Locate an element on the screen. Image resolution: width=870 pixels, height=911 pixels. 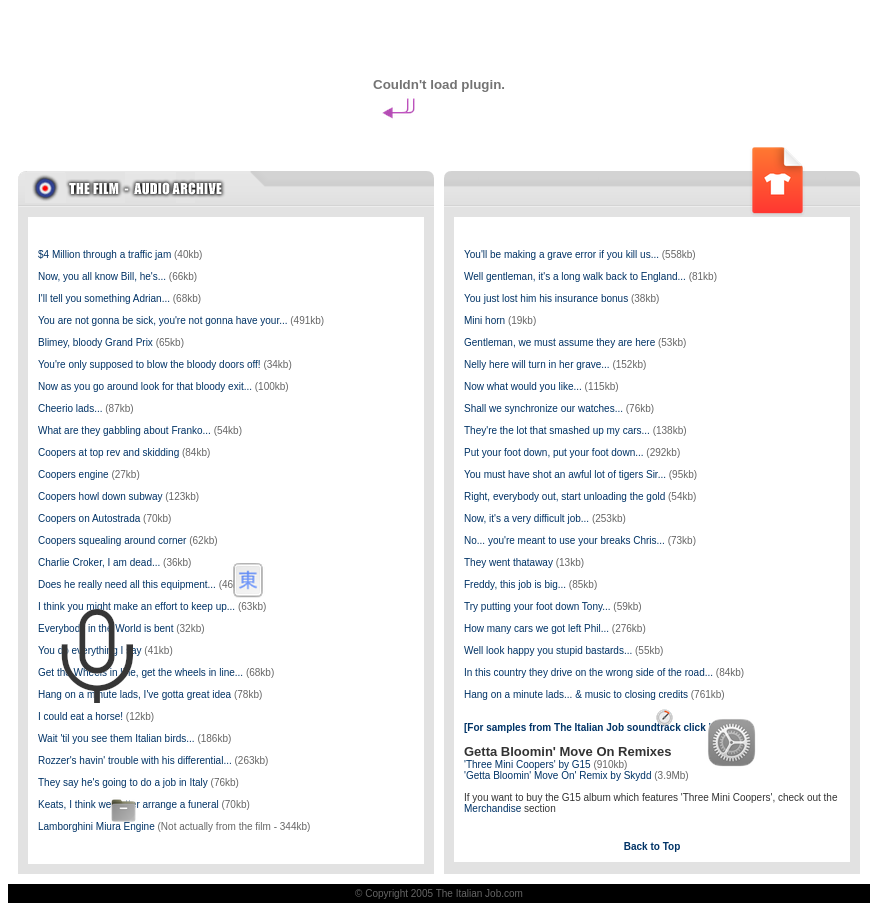
open system settings is located at coordinates (731, 742).